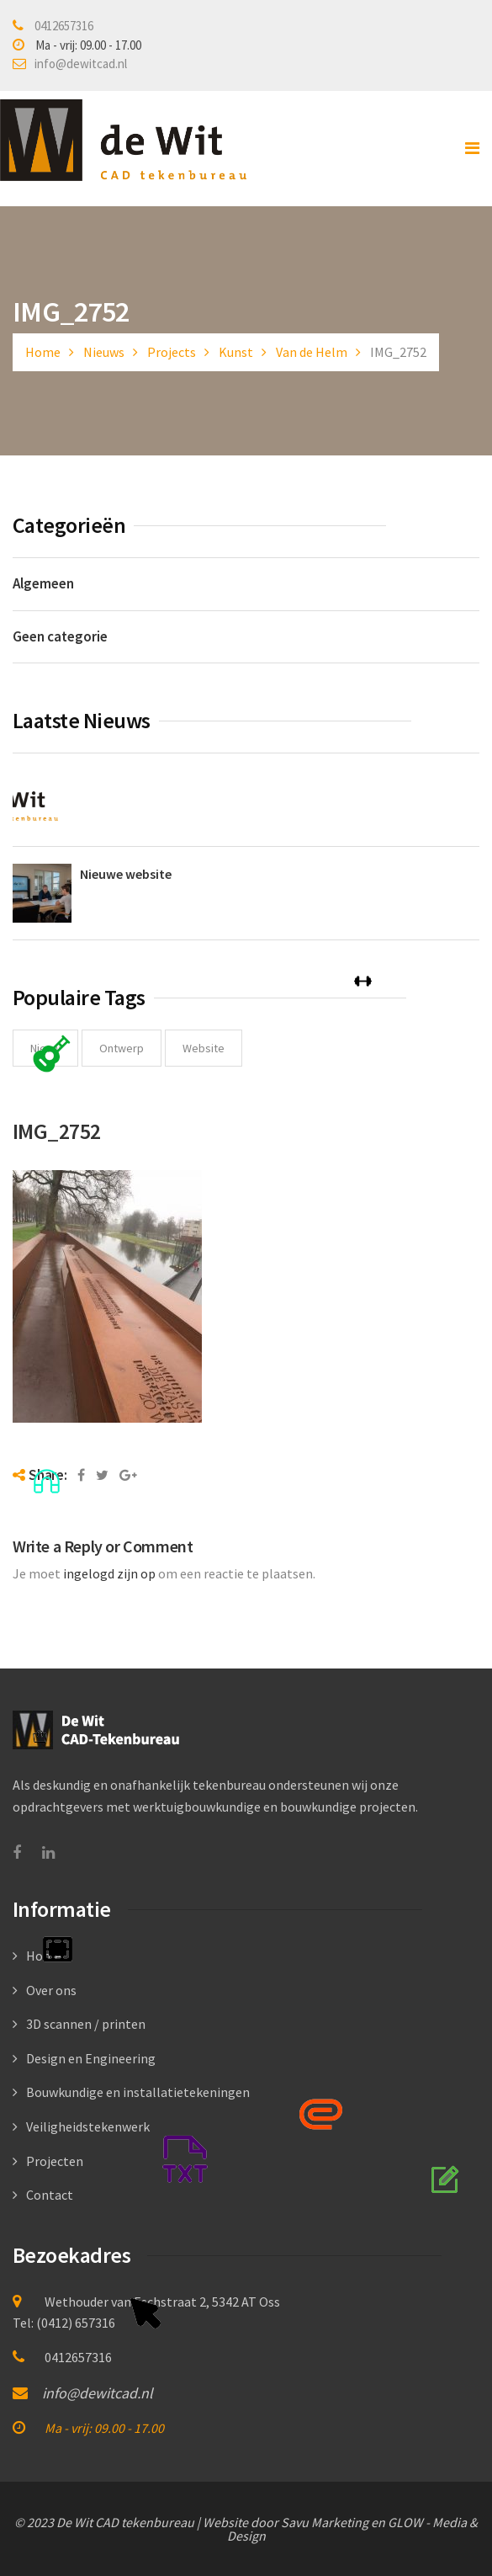 The image size is (492, 2576). I want to click on cursor indicating selection mode, so click(145, 2313).